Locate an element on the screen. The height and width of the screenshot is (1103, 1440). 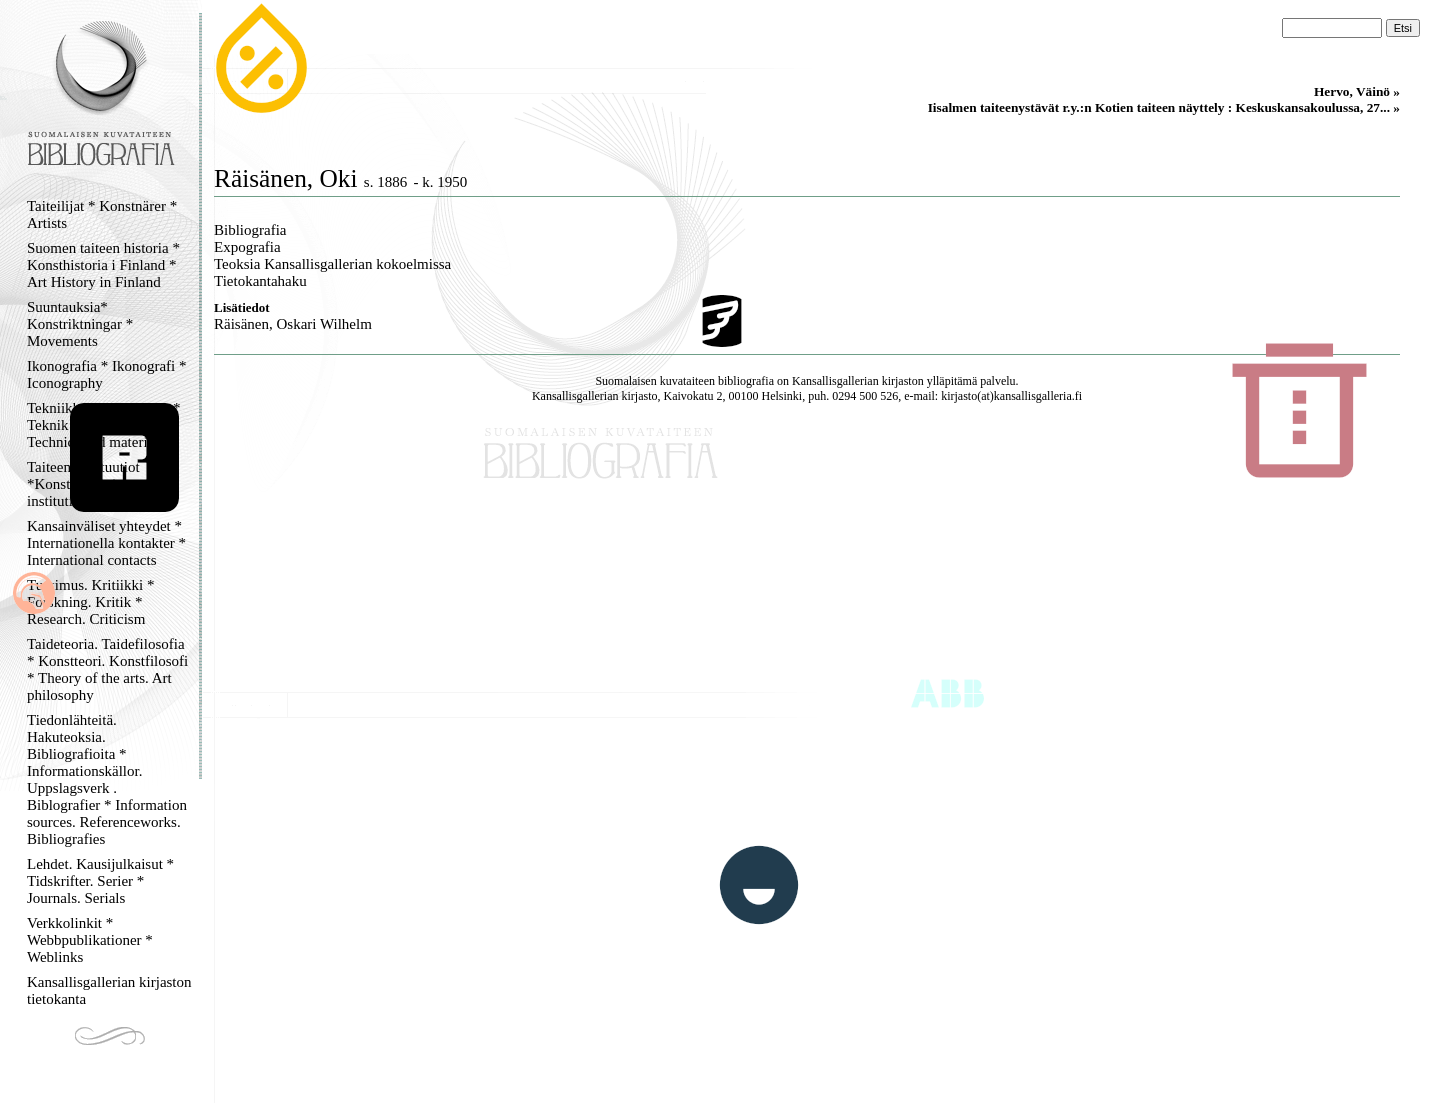
ABB company logo is located at coordinates (947, 693).